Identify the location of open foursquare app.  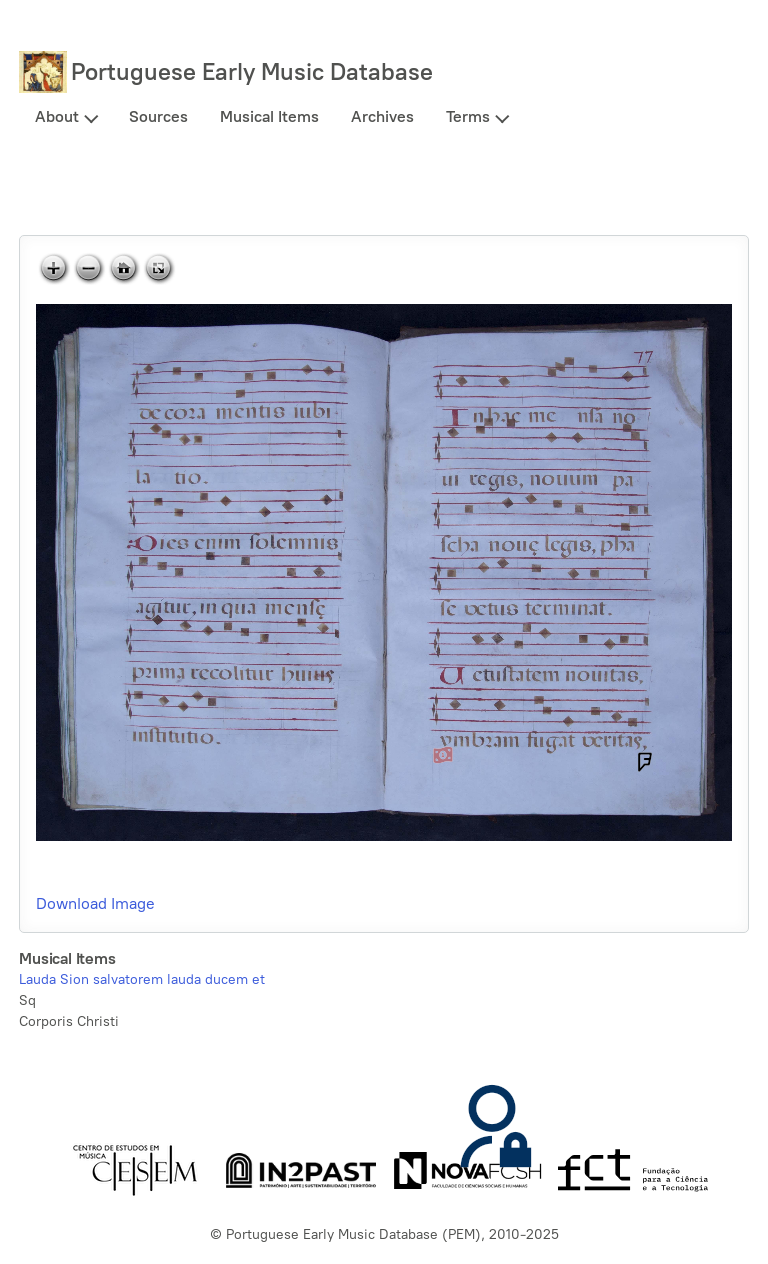
(645, 762).